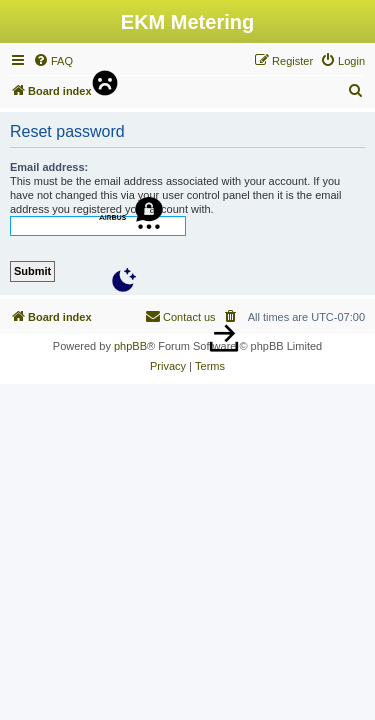 The height and width of the screenshot is (720, 375). Describe the element at coordinates (112, 217) in the screenshot. I see `airbus company logo` at that location.